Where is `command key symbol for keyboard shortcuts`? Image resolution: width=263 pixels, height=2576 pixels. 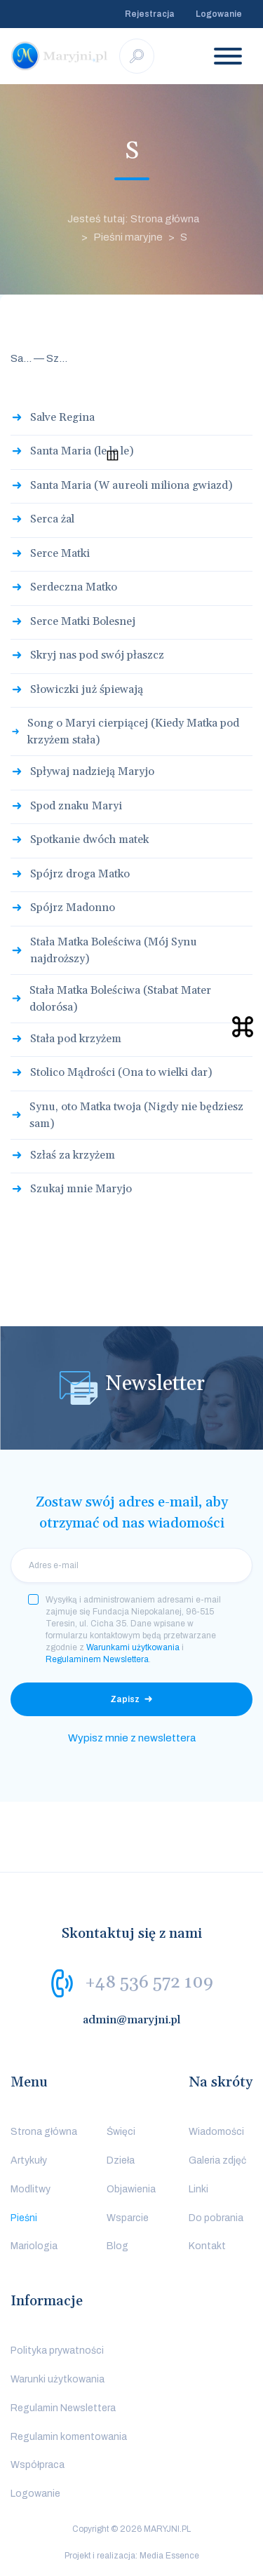
command key symbol for keyboard shortcuts is located at coordinates (243, 1027).